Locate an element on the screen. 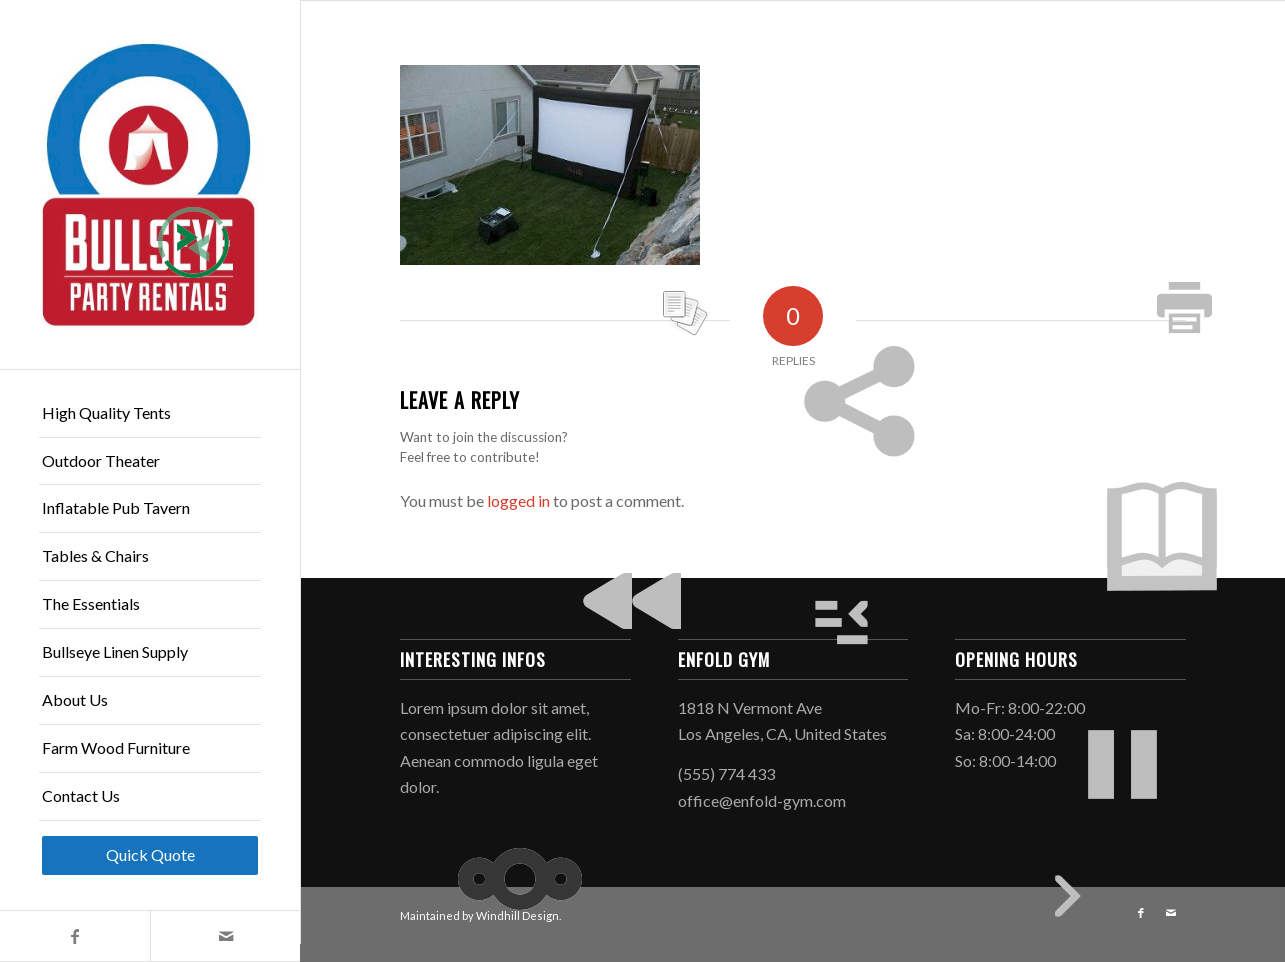 The width and height of the screenshot is (1285, 962). print the current document is located at coordinates (1184, 309).